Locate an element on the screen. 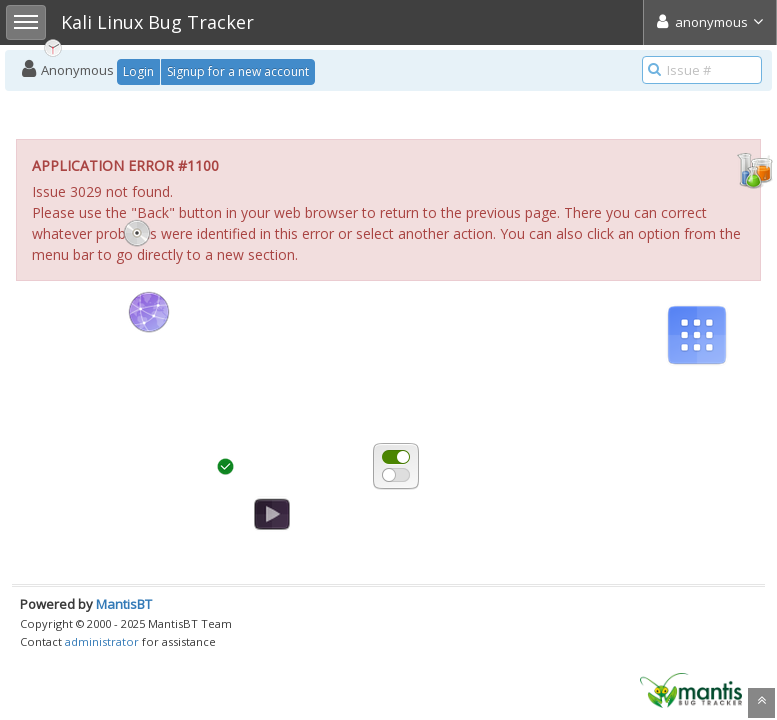 This screenshot has width=777, height=720. unmount or eject a DVD disc is located at coordinates (137, 233).